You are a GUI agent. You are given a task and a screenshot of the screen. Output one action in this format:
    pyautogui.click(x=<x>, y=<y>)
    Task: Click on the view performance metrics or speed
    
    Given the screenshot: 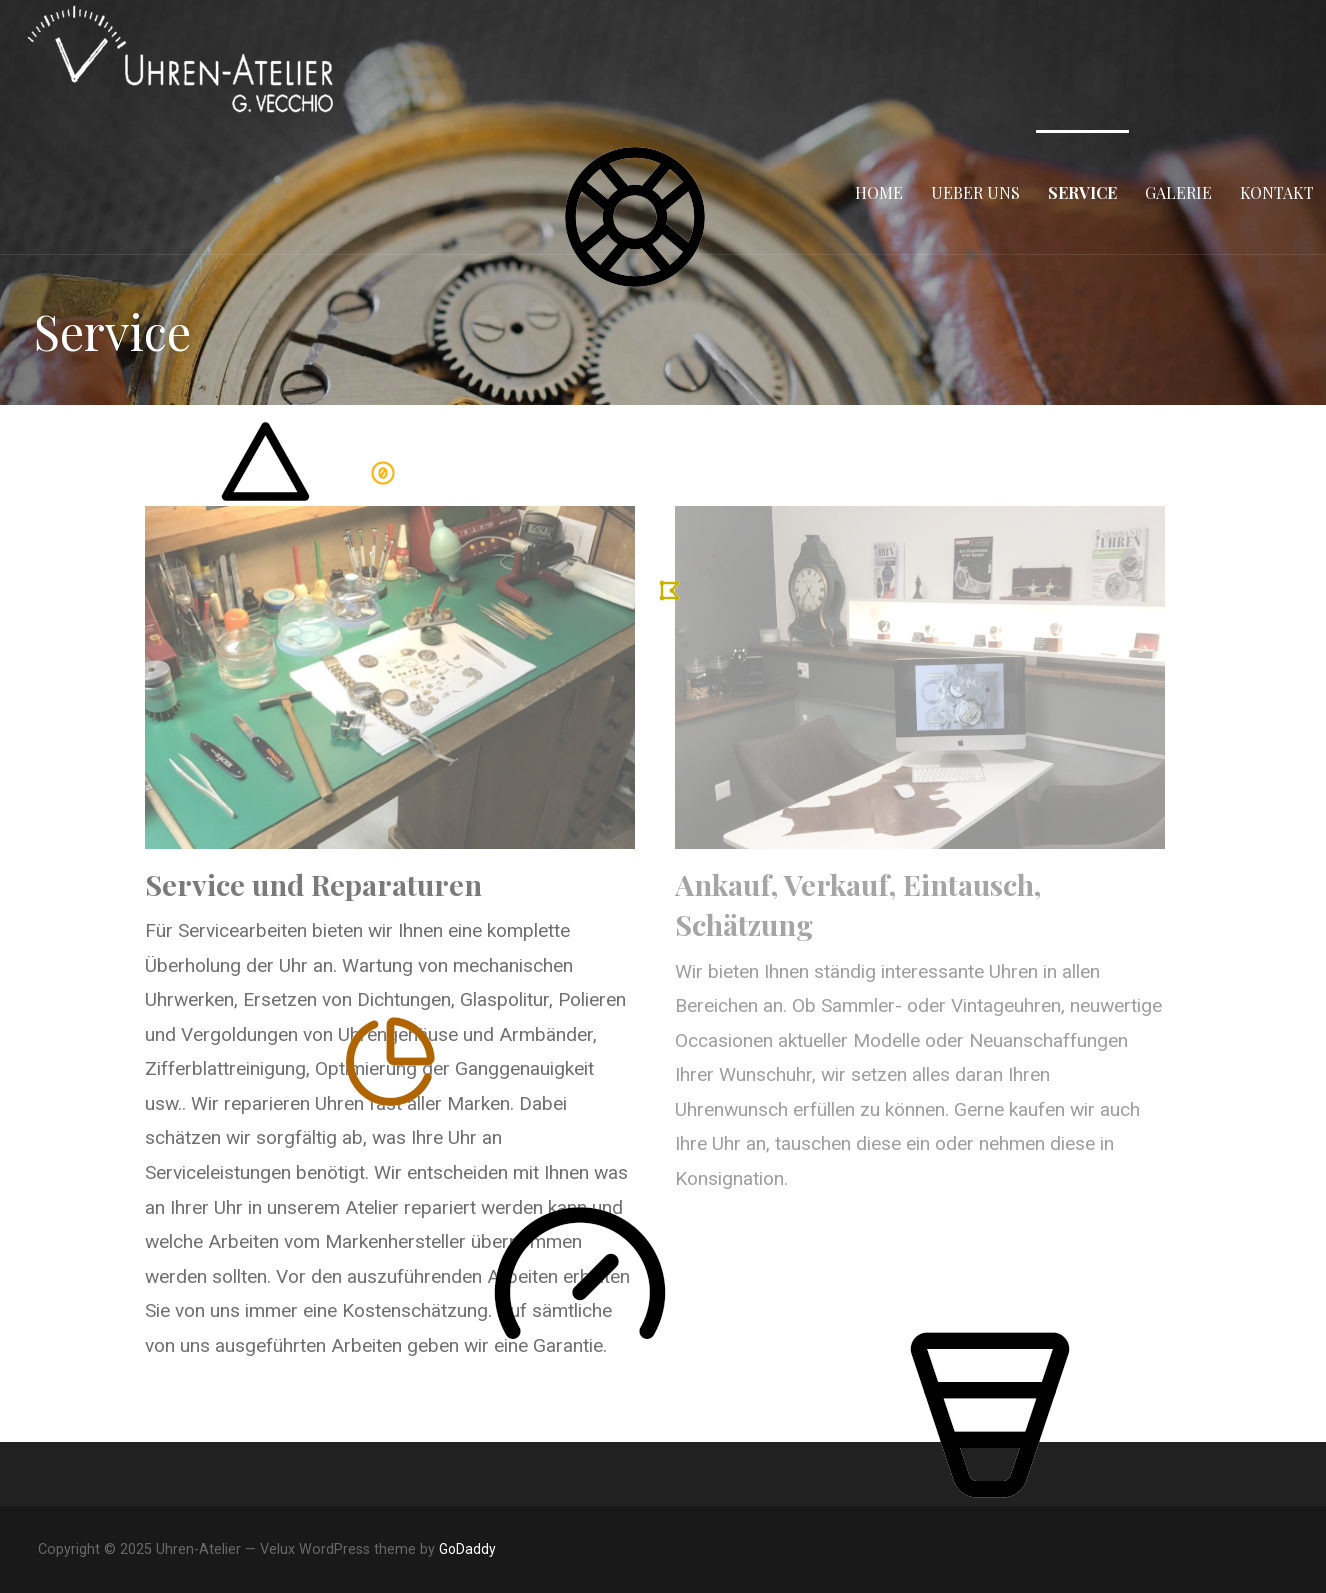 What is the action you would take?
    pyautogui.click(x=580, y=1277)
    